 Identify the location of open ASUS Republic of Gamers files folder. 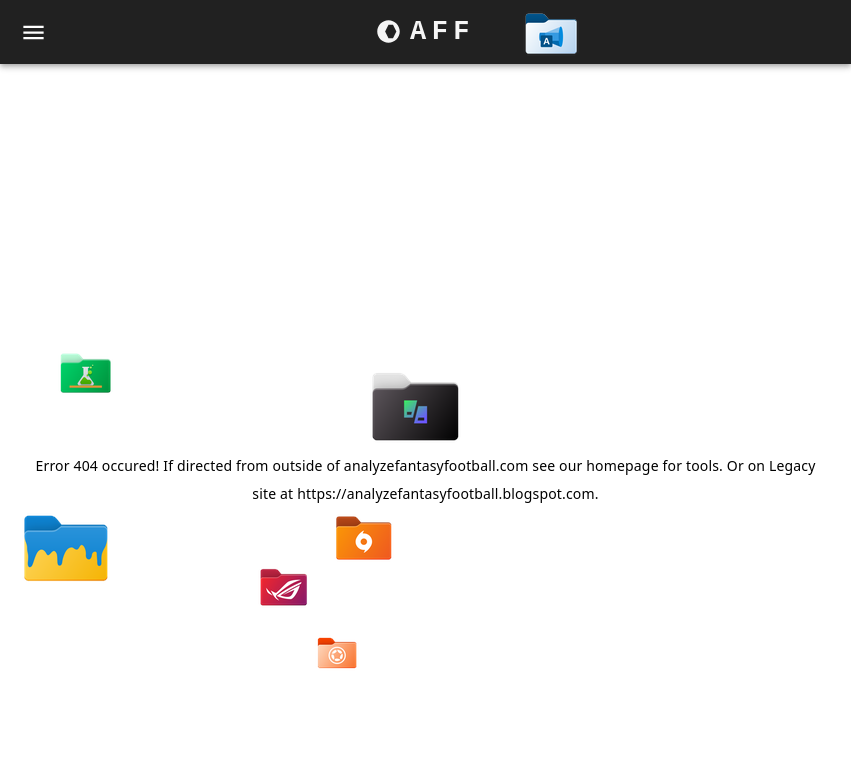
(283, 588).